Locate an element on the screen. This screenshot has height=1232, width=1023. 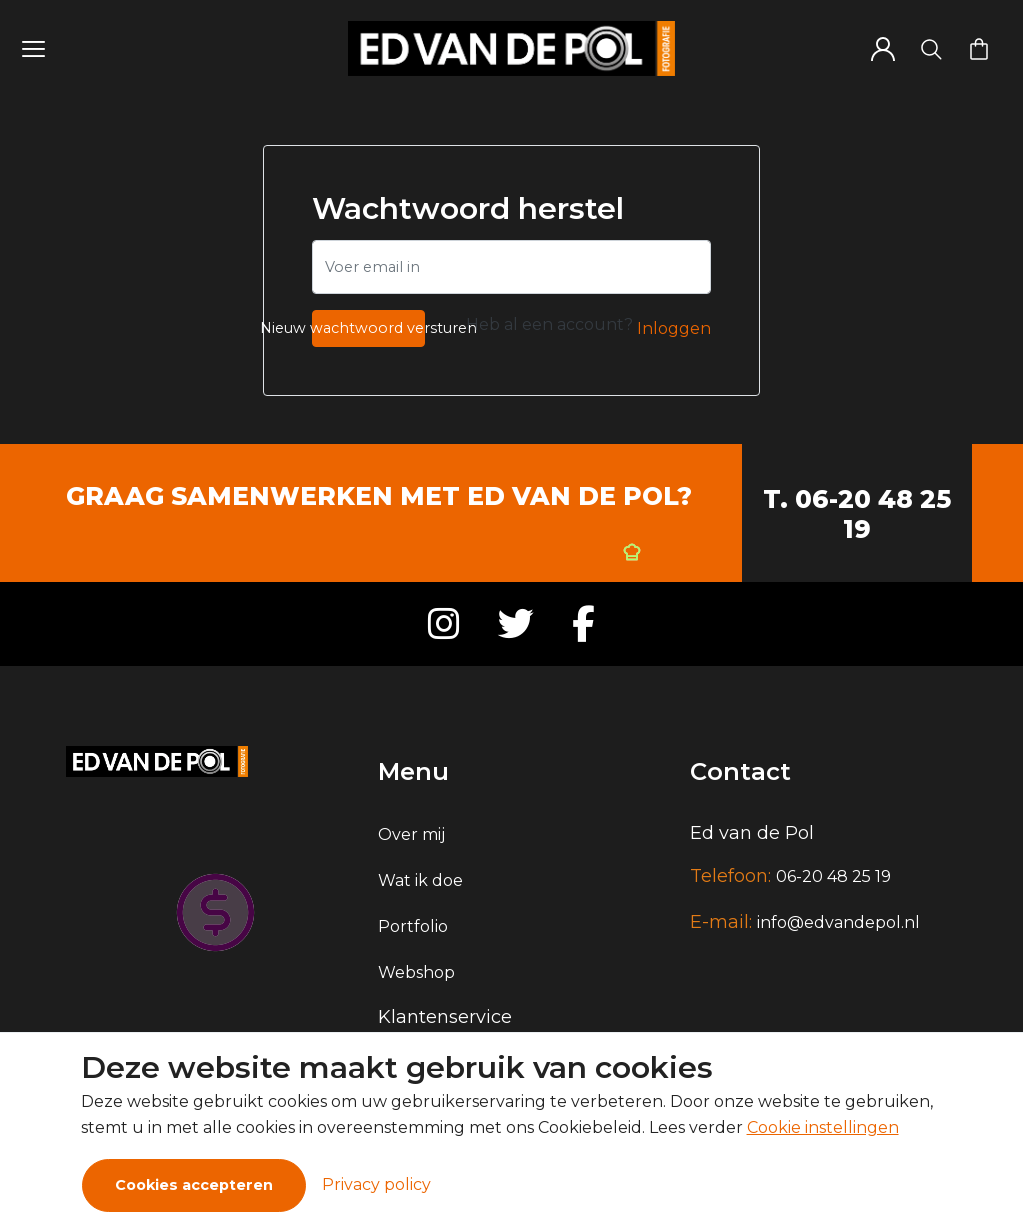
view account balance or financial summary is located at coordinates (215, 912).